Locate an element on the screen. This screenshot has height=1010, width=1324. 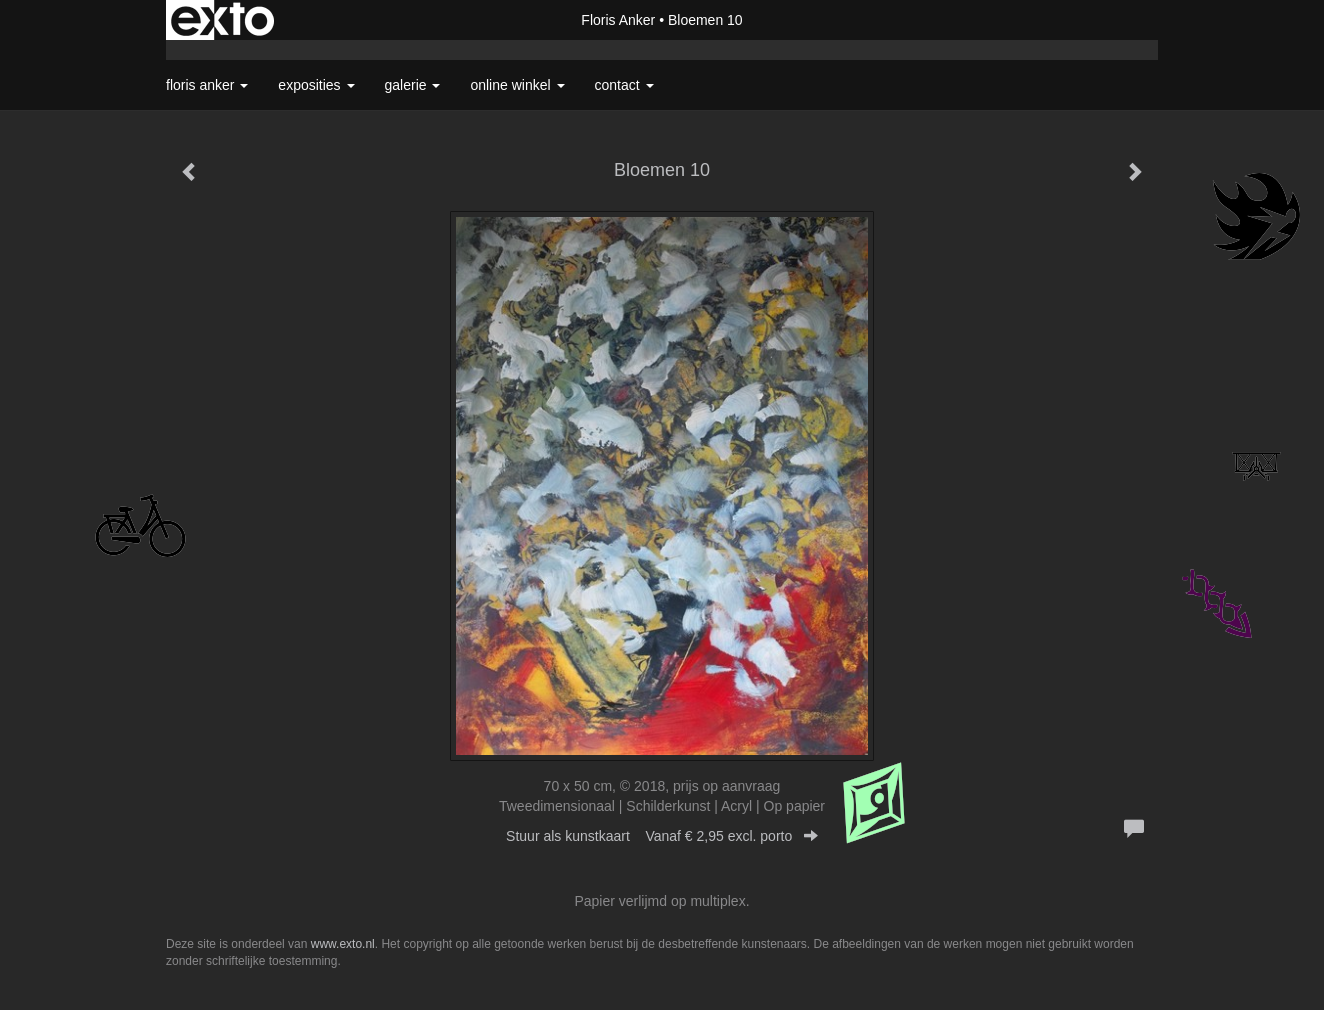
select a thorn or vine-based attack ability is located at coordinates (1217, 604).